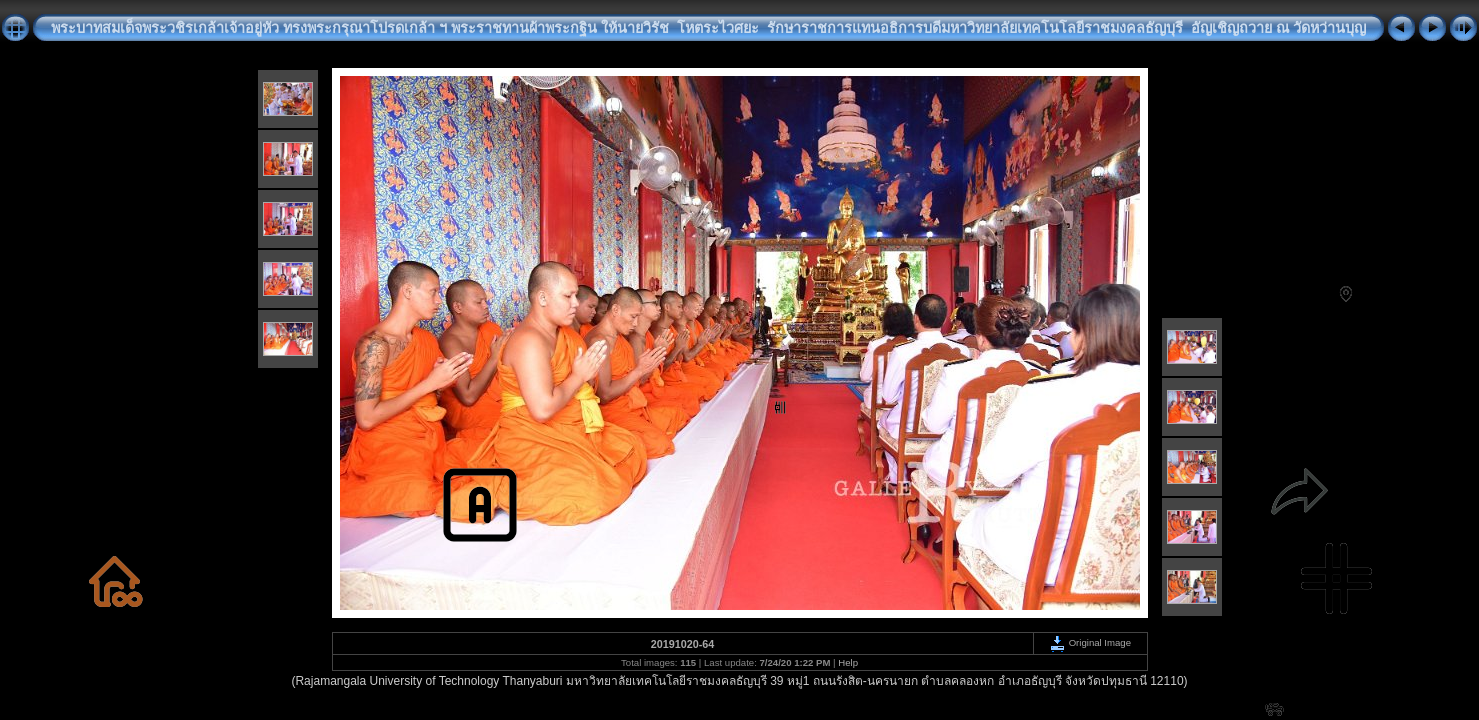 The width and height of the screenshot is (1479, 720). What do you see at coordinates (1274, 709) in the screenshot?
I see `select SUV as vehicle type` at bounding box center [1274, 709].